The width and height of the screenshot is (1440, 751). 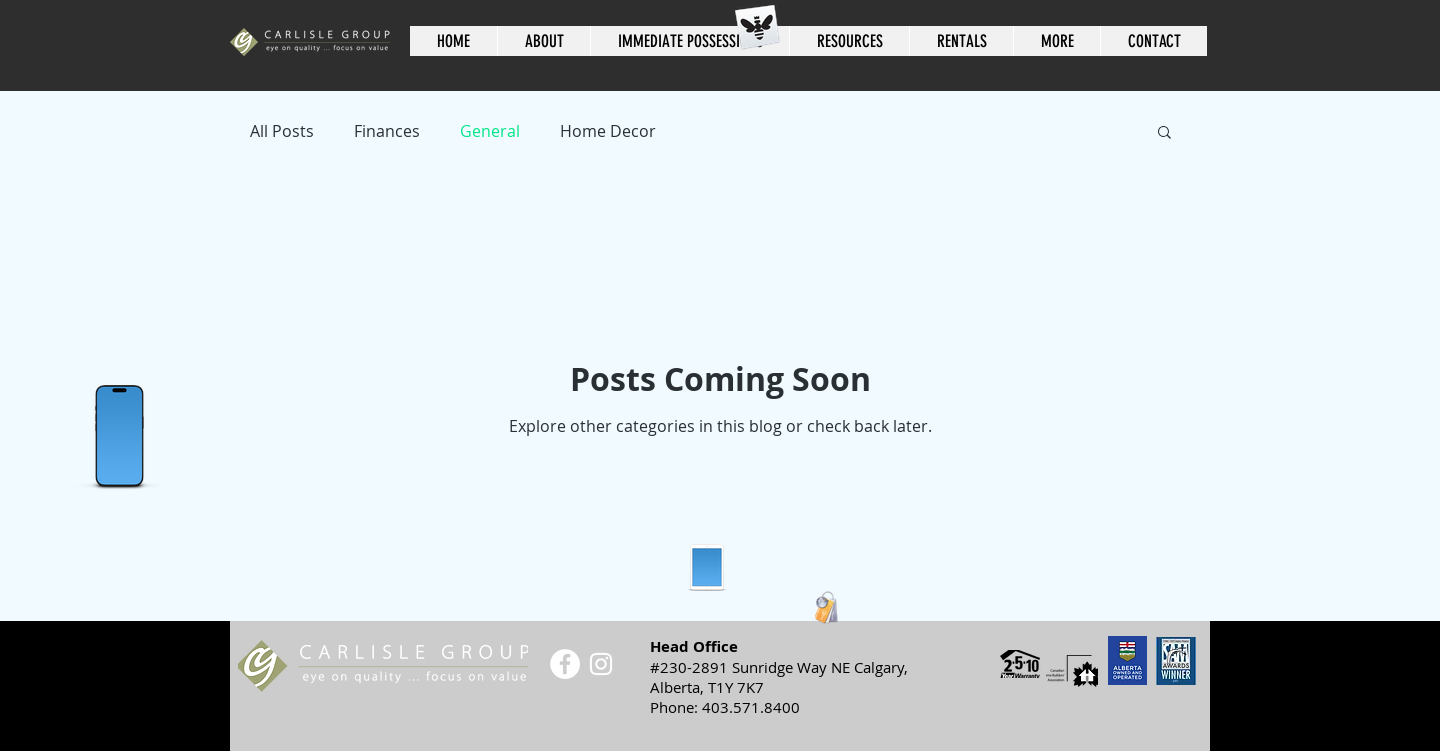 I want to click on access kerberos authentication settings, so click(x=826, y=607).